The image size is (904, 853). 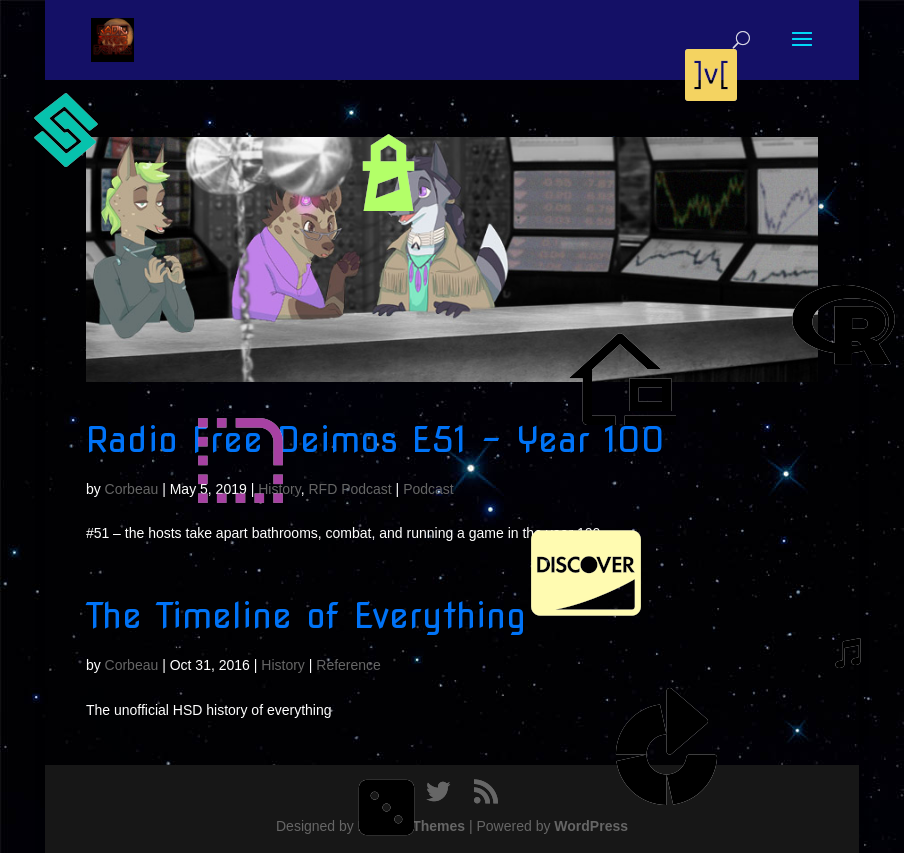 What do you see at coordinates (388, 172) in the screenshot?
I see `Google Lighthouse performance testing tool` at bounding box center [388, 172].